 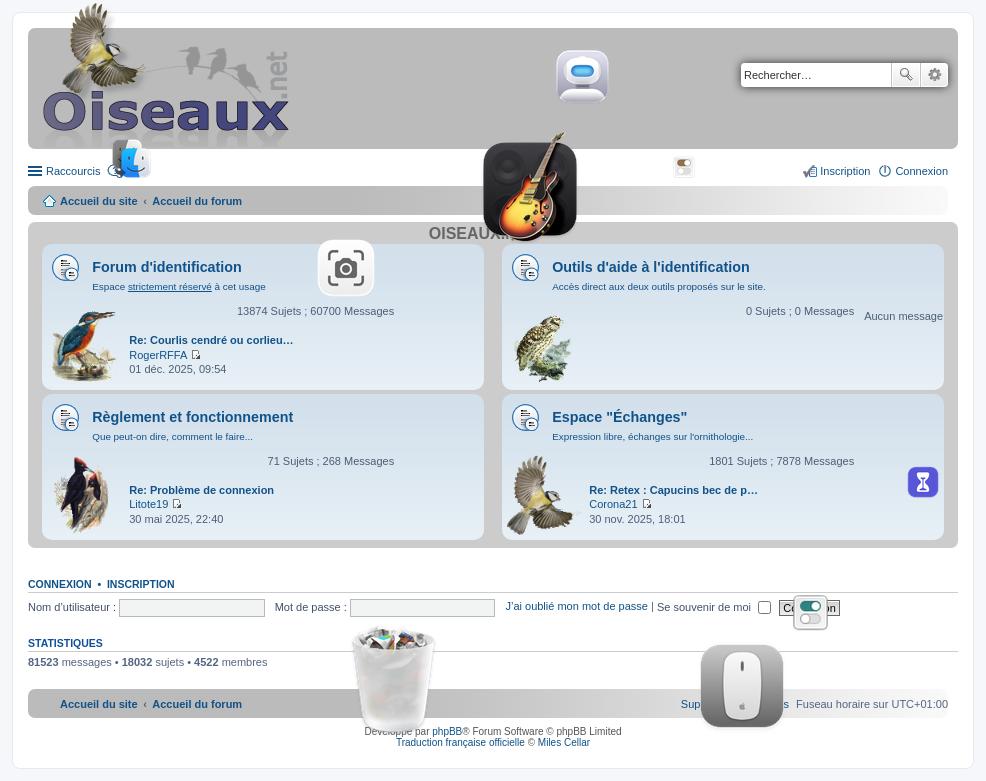 I want to click on open gnome tweaks settings, so click(x=810, y=612).